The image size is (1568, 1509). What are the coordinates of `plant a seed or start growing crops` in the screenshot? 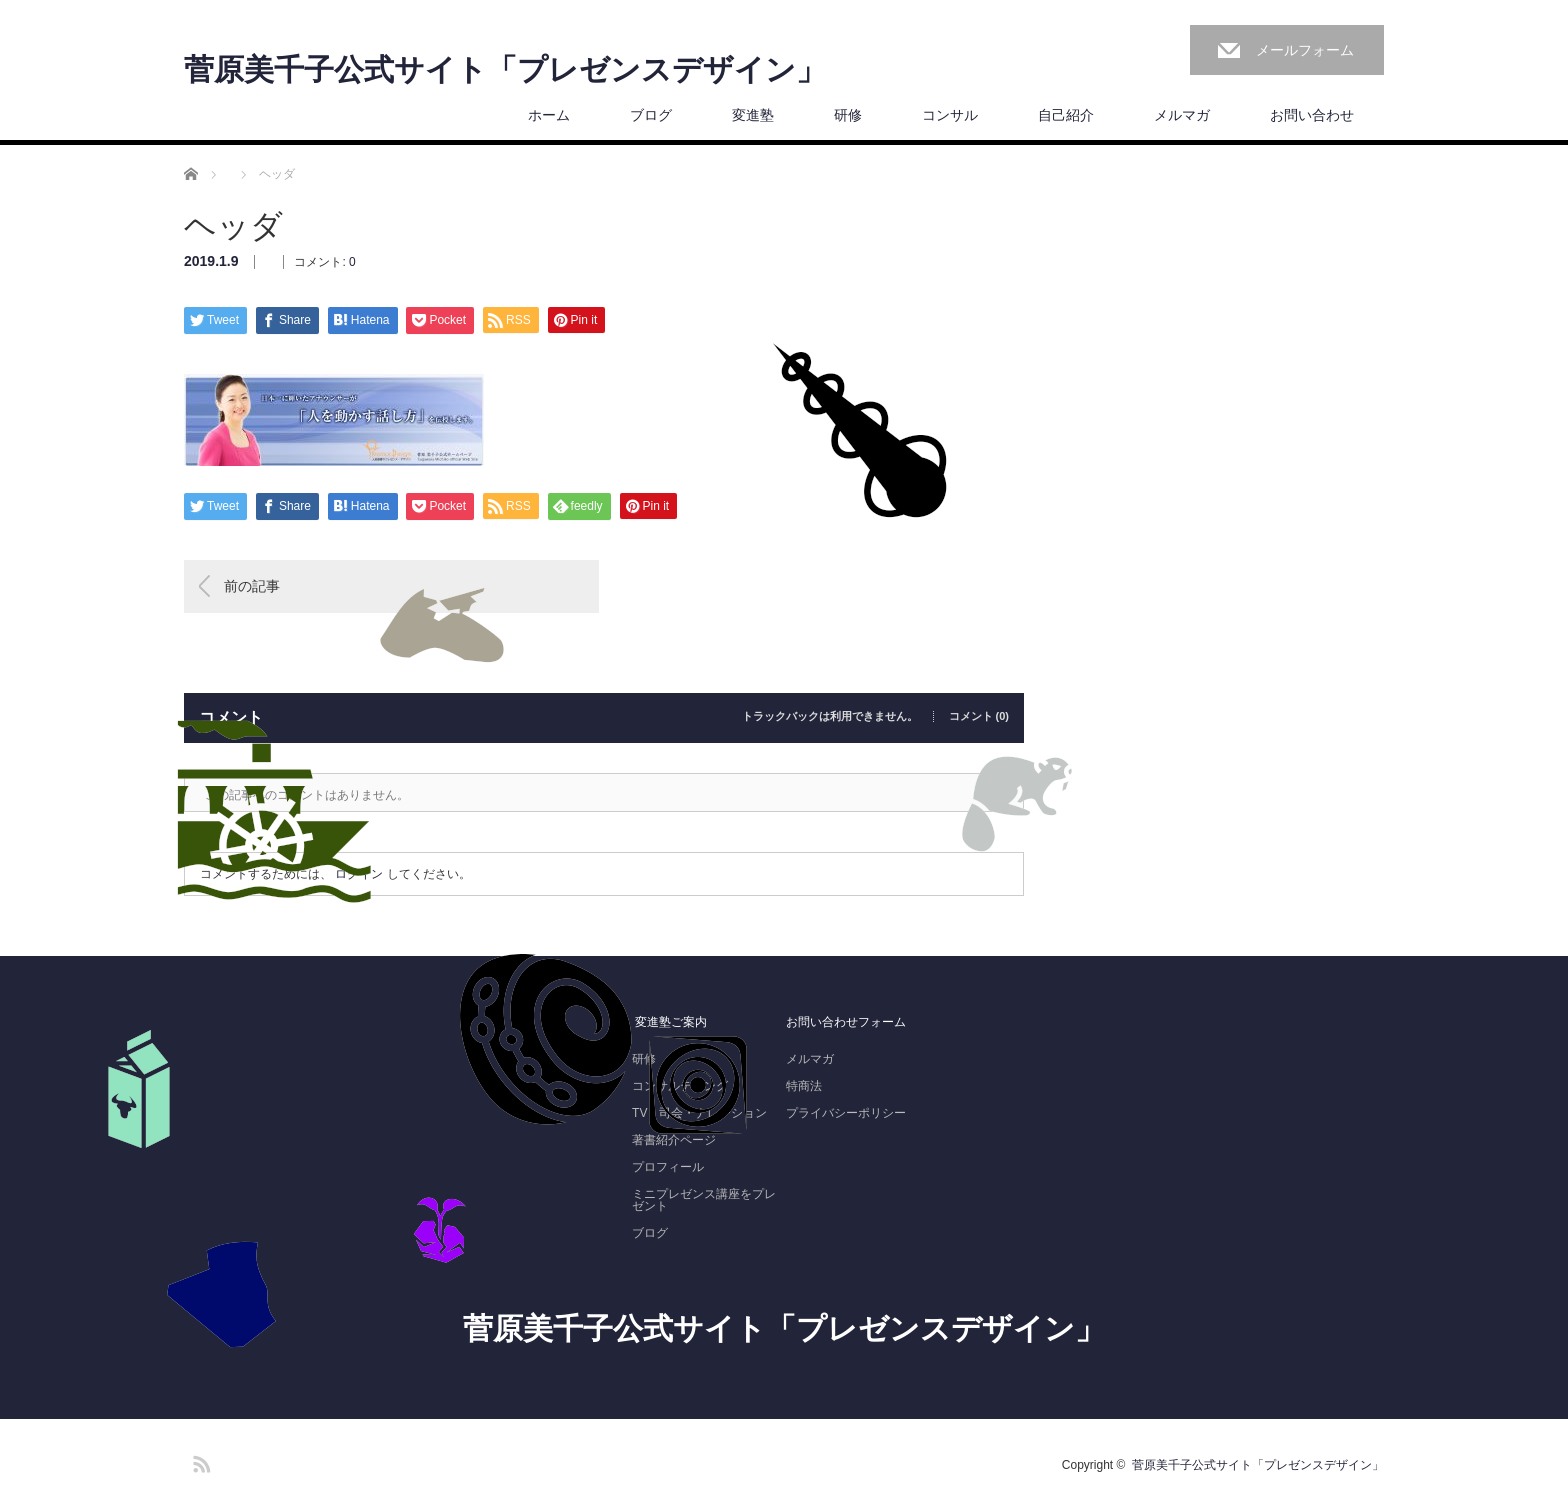 It's located at (441, 1230).